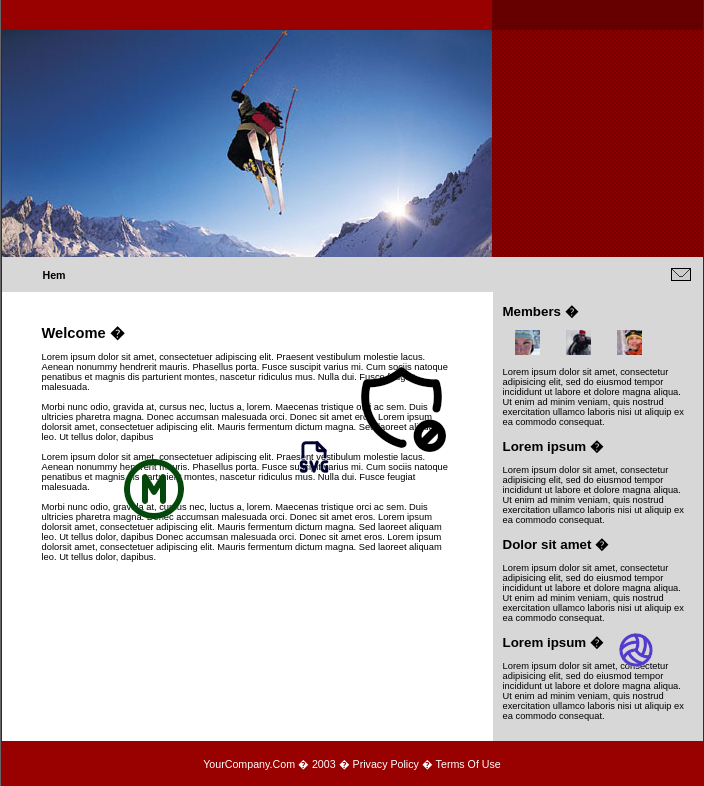 The image size is (704, 786). Describe the element at coordinates (314, 457) in the screenshot. I see `indicates an SVG file type` at that location.